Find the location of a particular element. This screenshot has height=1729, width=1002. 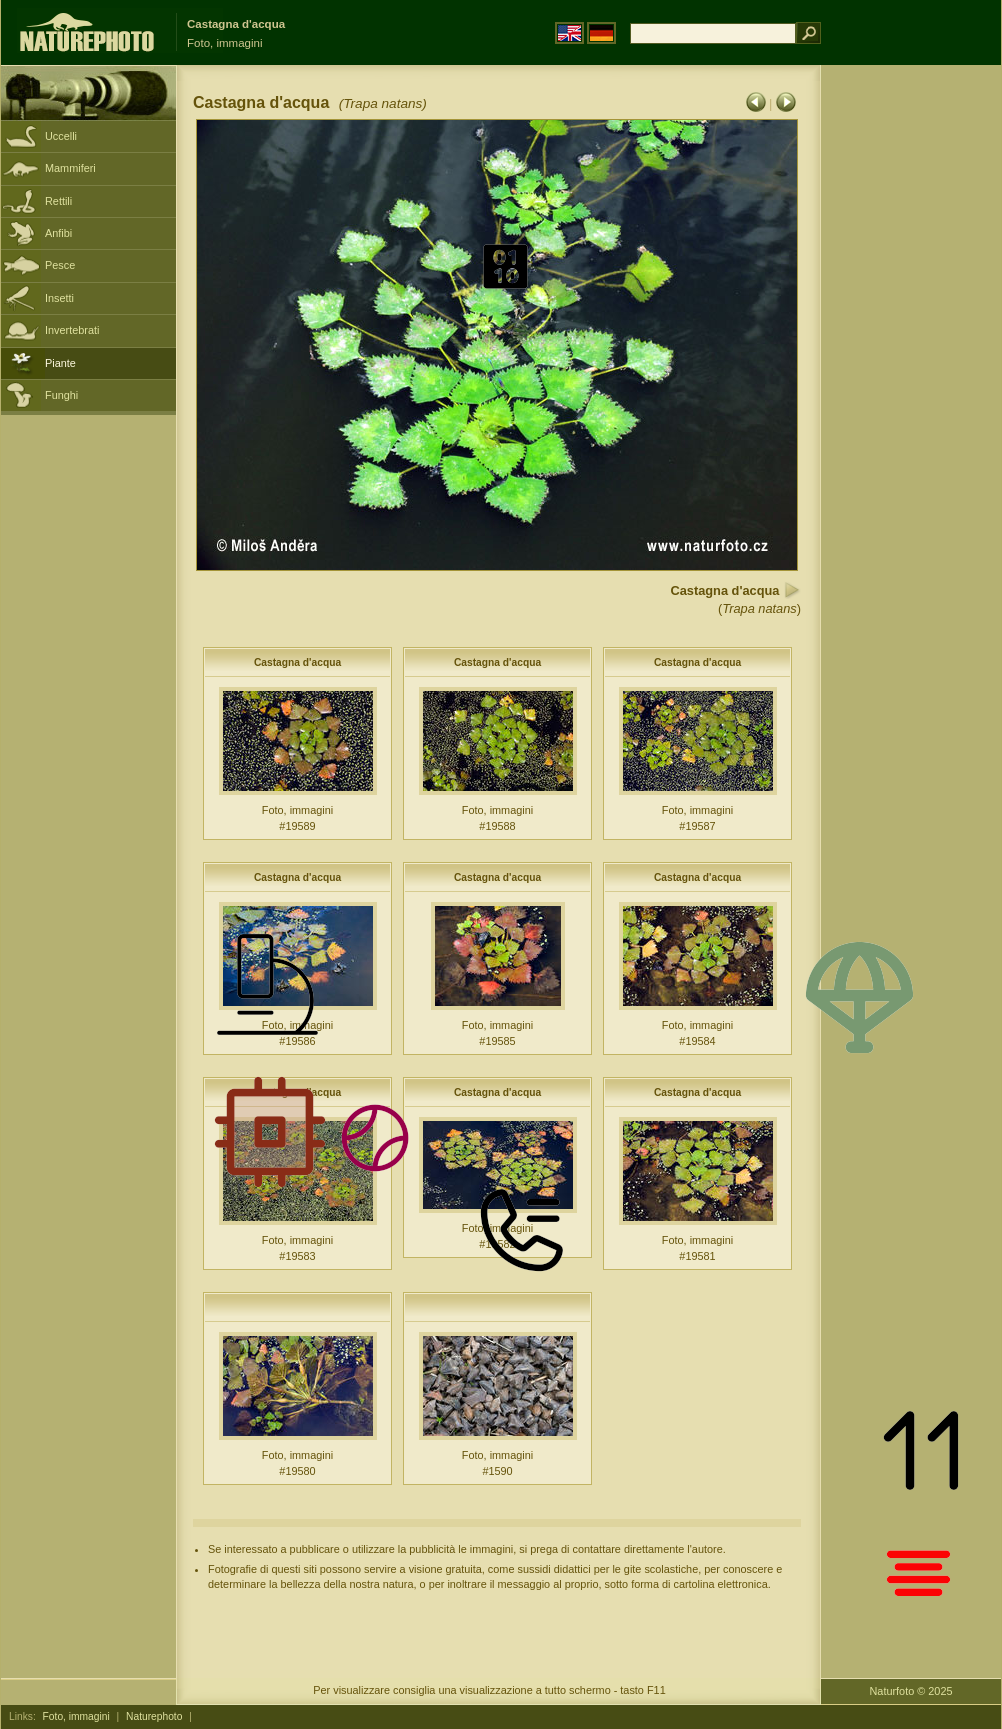

view tennis or sports-related content is located at coordinates (375, 1138).